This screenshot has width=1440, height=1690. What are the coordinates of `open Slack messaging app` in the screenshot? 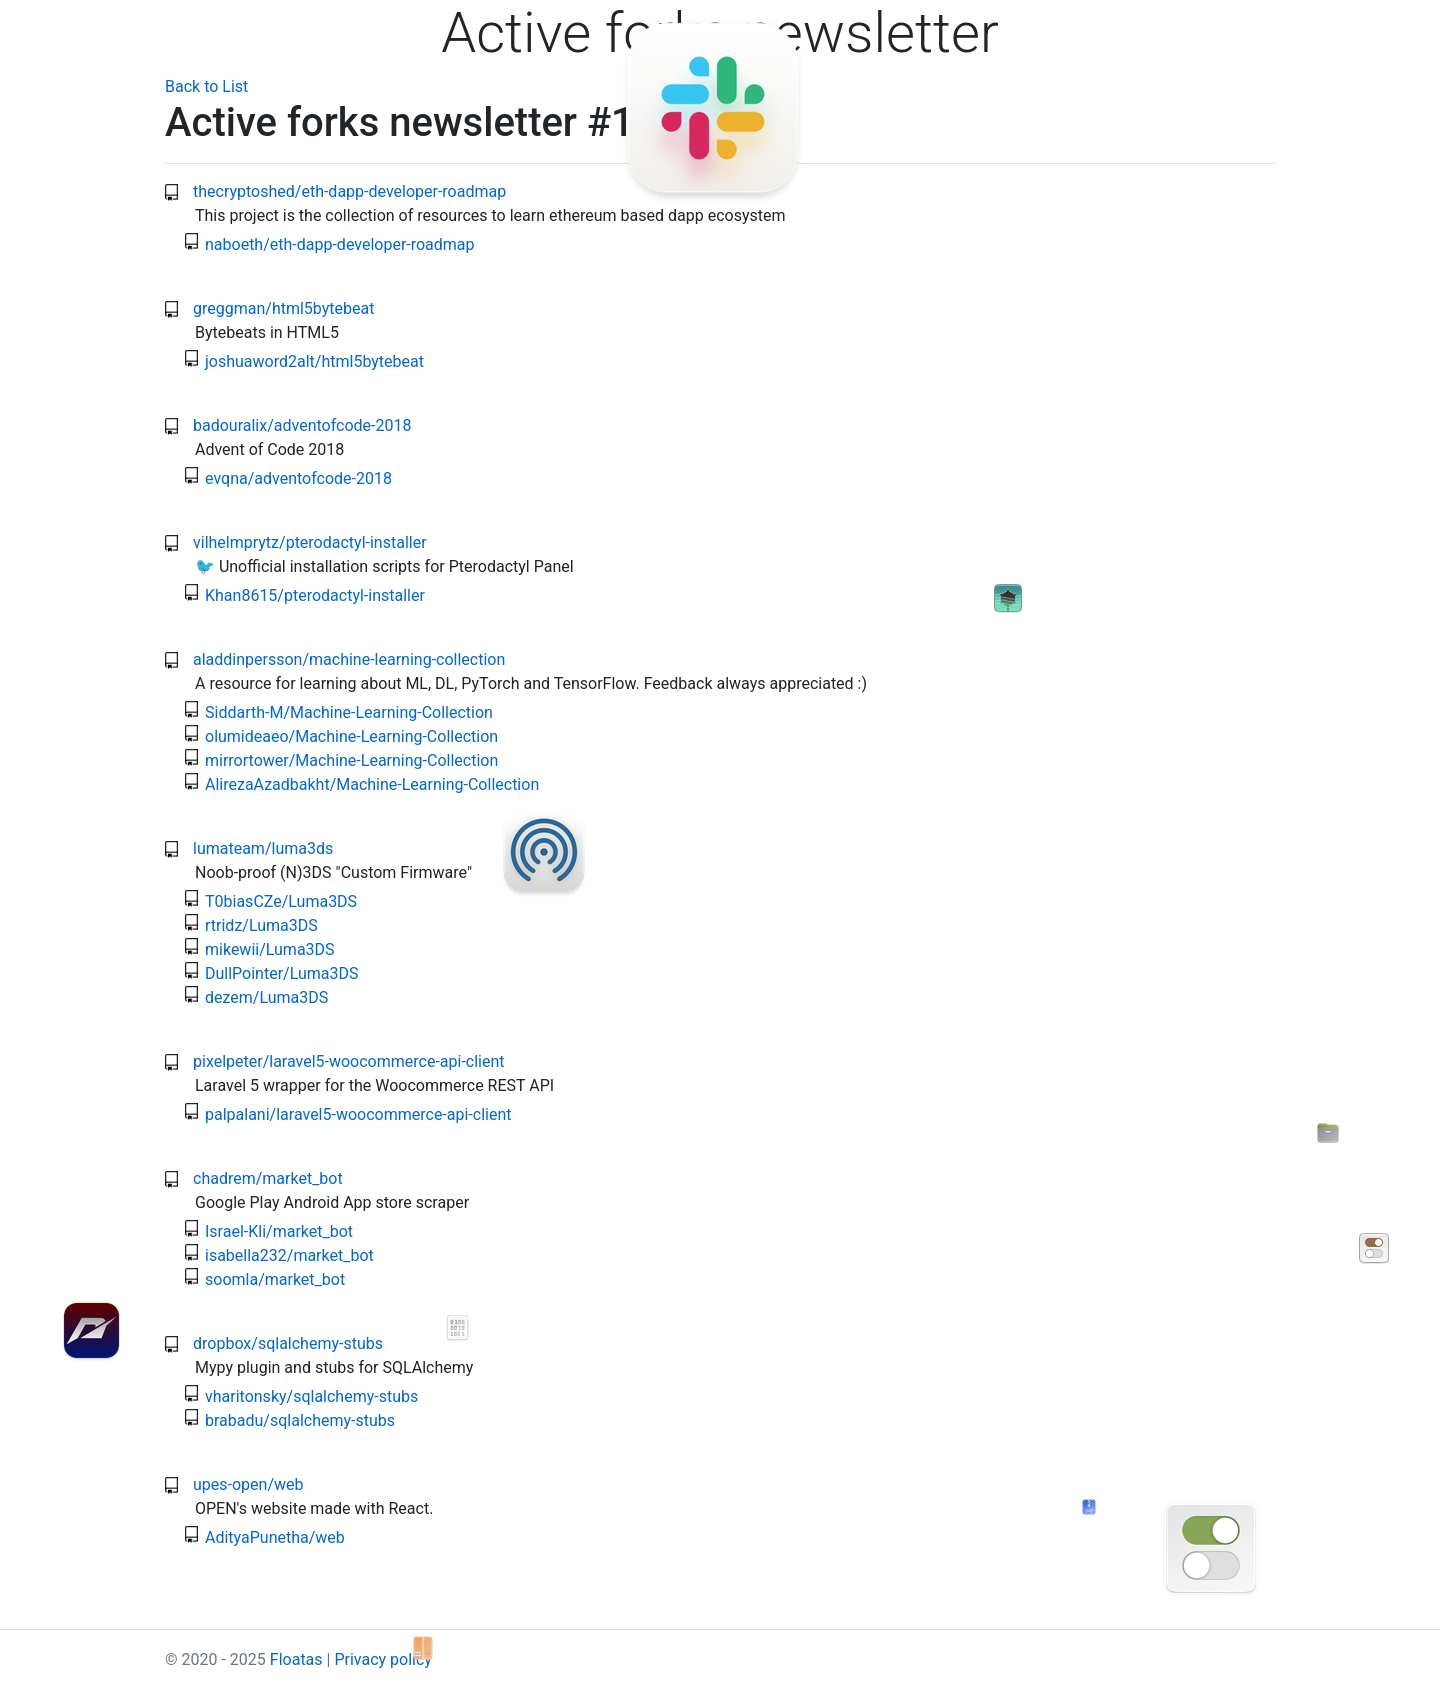 It's located at (713, 108).